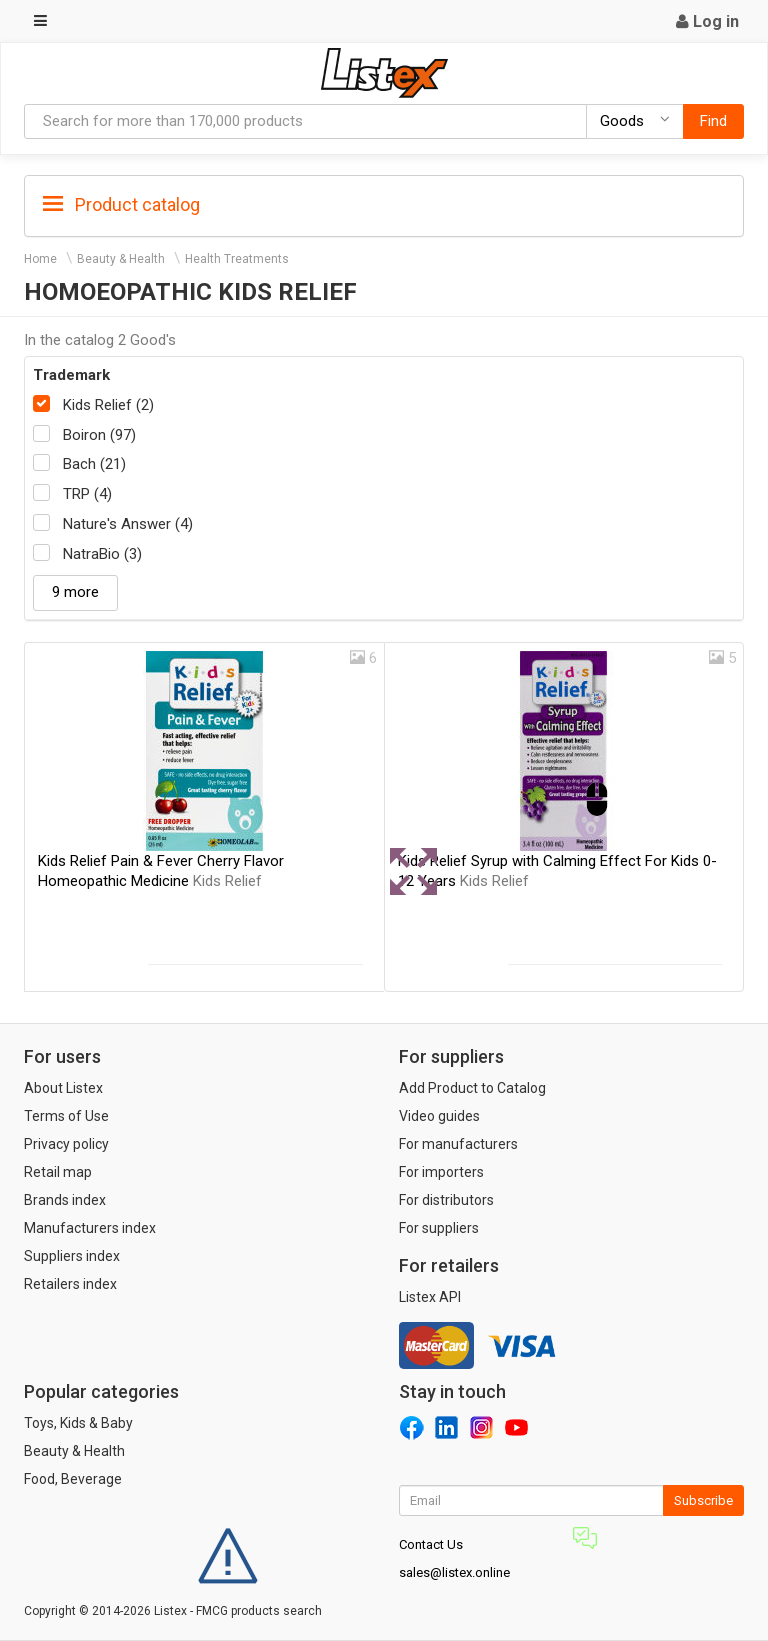 This screenshot has width=768, height=1641. Describe the element at coordinates (228, 1558) in the screenshot. I see `indicates a warning or caution state` at that location.